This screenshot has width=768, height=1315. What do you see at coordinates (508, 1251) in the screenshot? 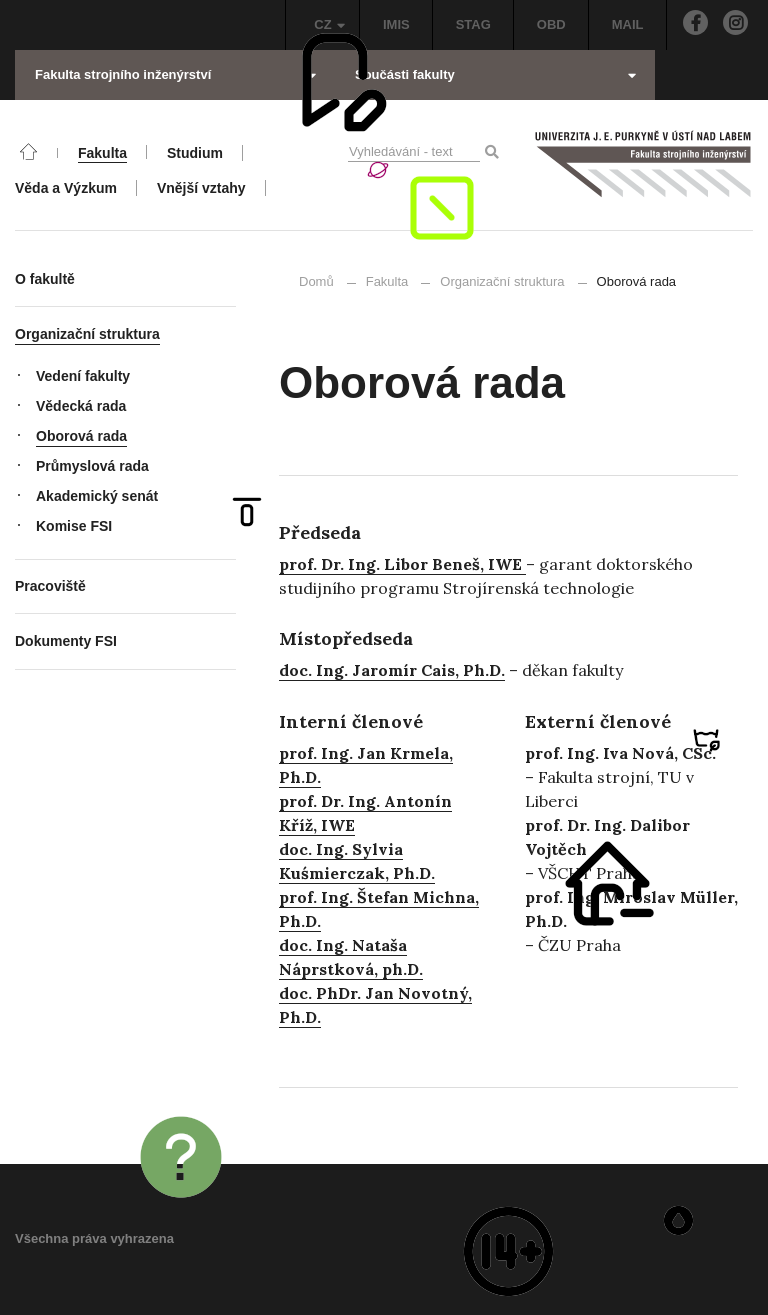
I see `indicates content rated for ages 14 and older` at bounding box center [508, 1251].